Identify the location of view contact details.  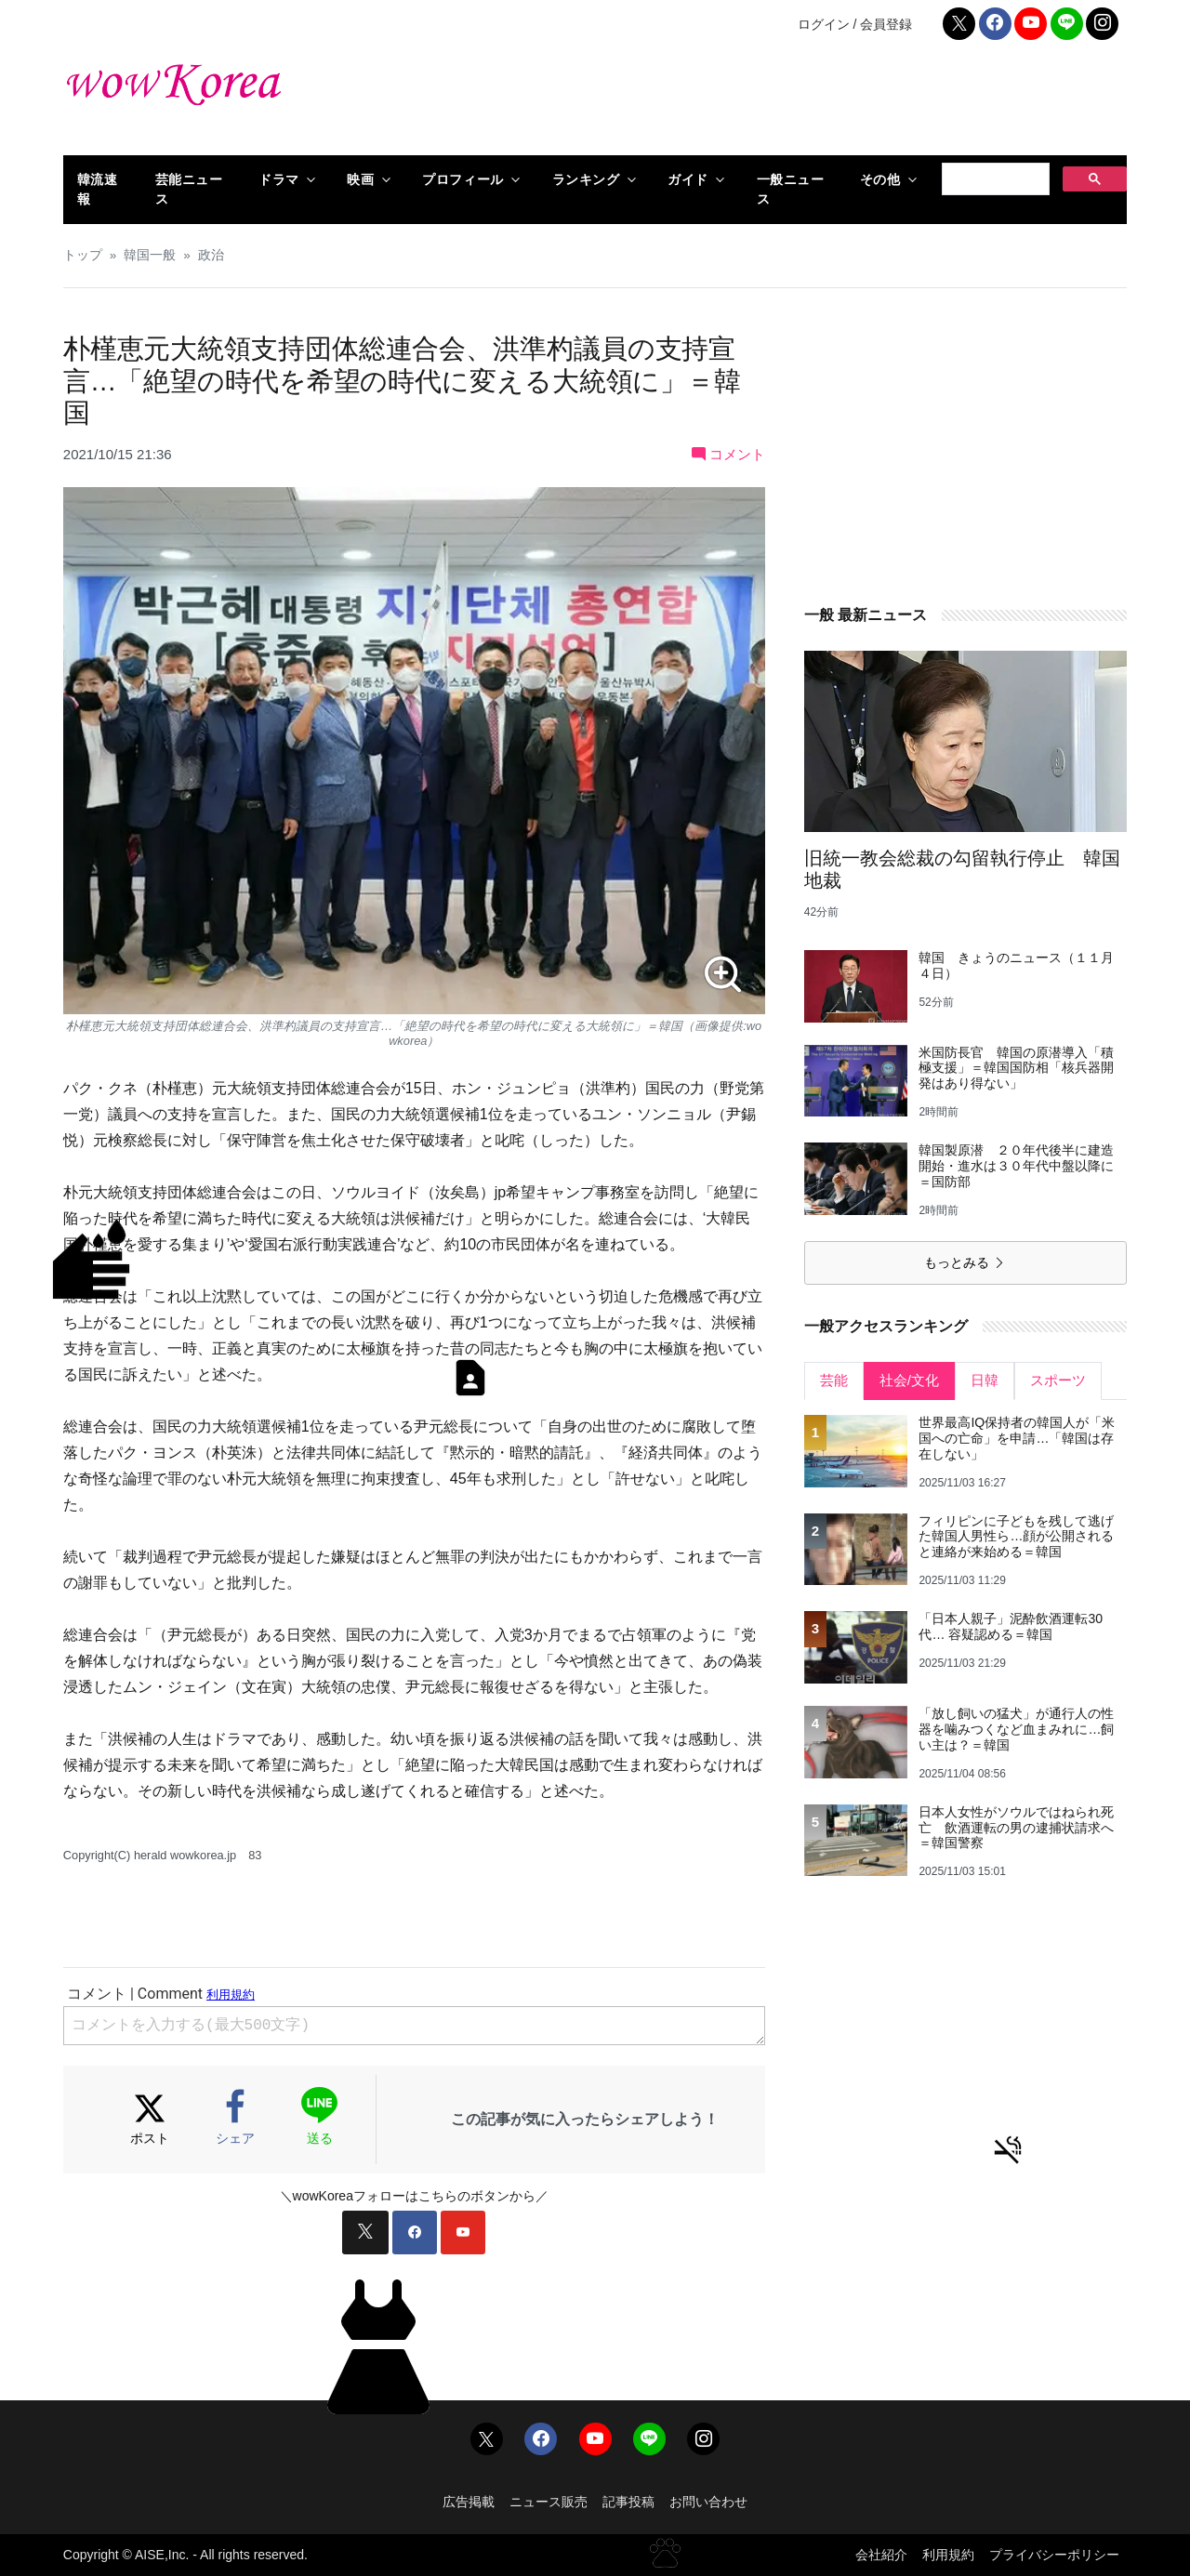
(470, 1378).